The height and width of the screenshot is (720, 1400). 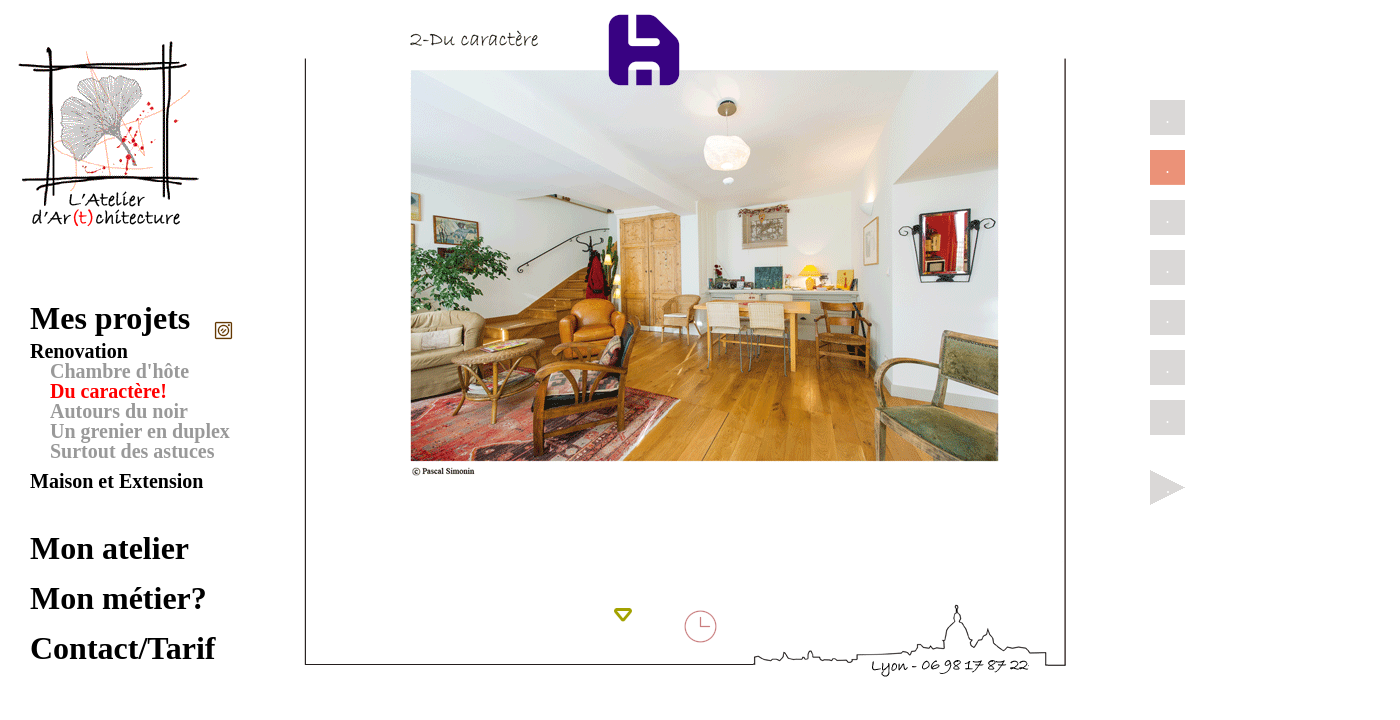 I want to click on save current file or document, so click(x=644, y=50).